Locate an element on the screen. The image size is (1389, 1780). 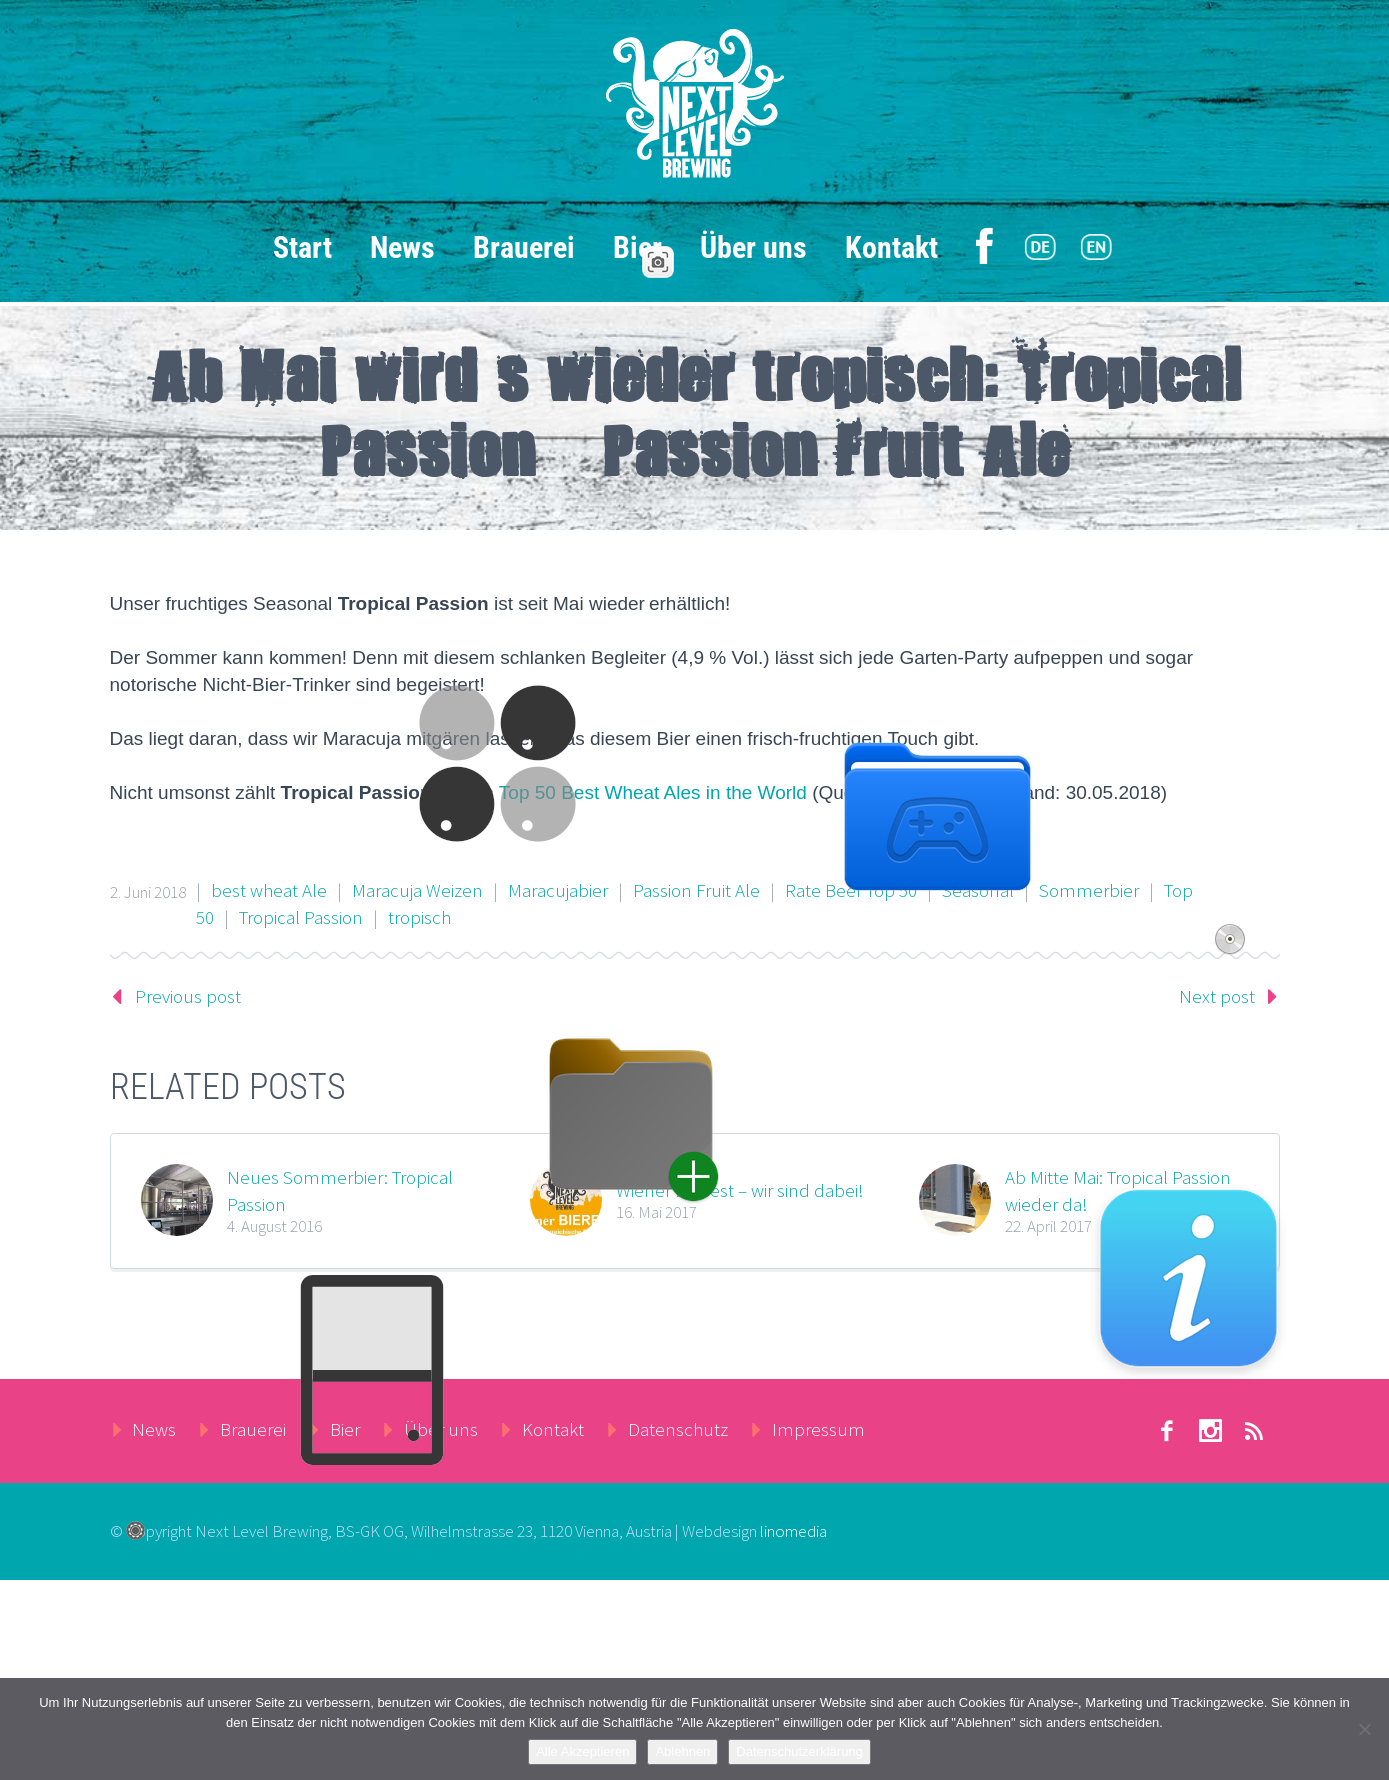
create a new folder is located at coordinates (631, 1114).